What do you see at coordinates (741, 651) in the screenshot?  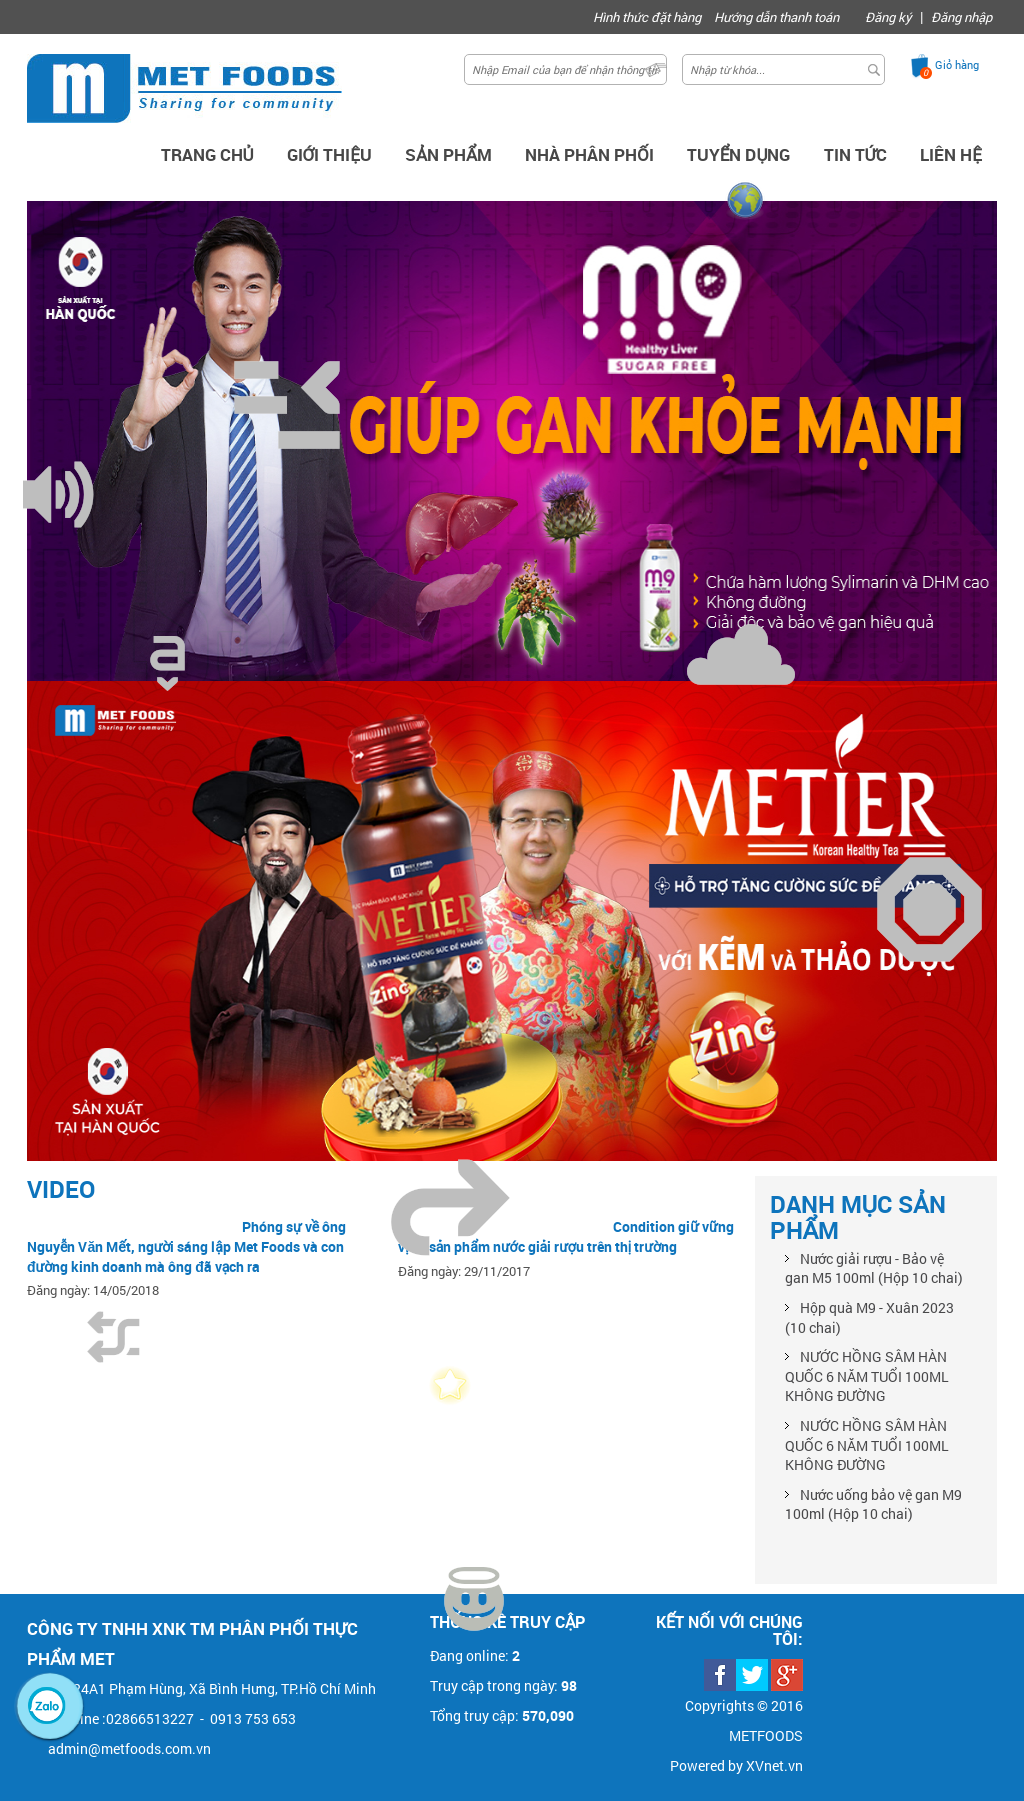 I see `indicates overcast or cloudy weather conditions` at bounding box center [741, 651].